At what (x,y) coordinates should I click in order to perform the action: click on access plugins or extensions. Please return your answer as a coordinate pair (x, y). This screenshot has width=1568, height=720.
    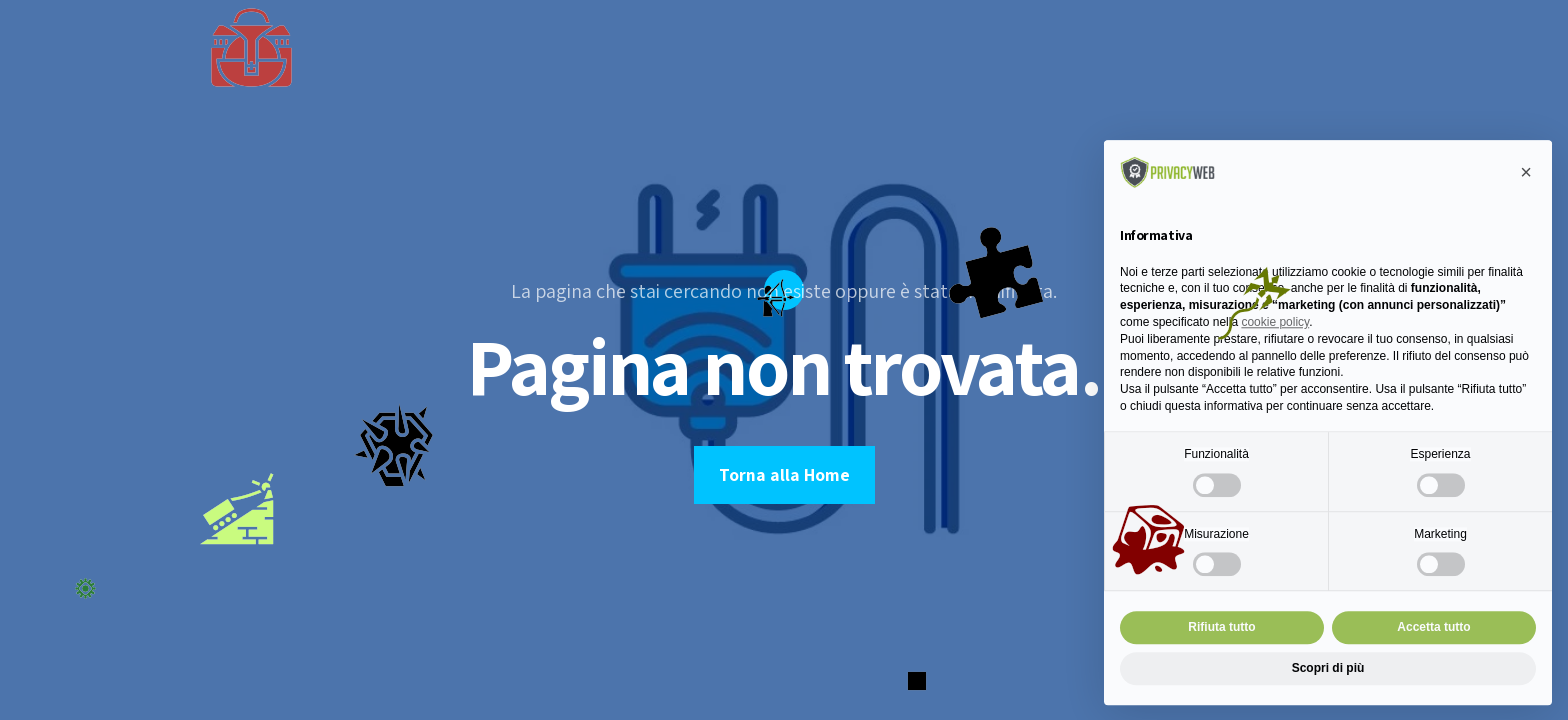
    Looking at the image, I should click on (996, 273).